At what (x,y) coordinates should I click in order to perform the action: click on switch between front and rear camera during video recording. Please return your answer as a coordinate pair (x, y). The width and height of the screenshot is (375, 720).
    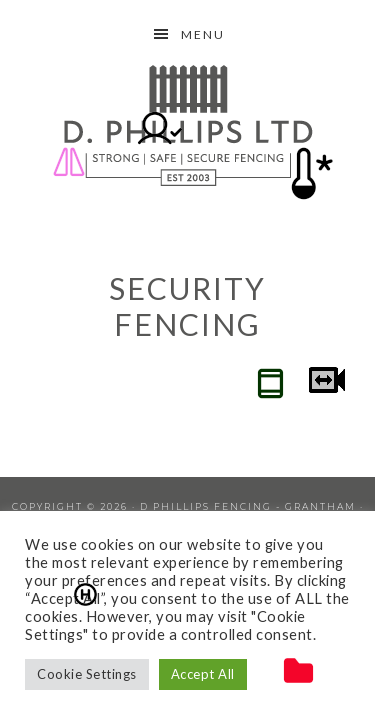
    Looking at the image, I should click on (327, 380).